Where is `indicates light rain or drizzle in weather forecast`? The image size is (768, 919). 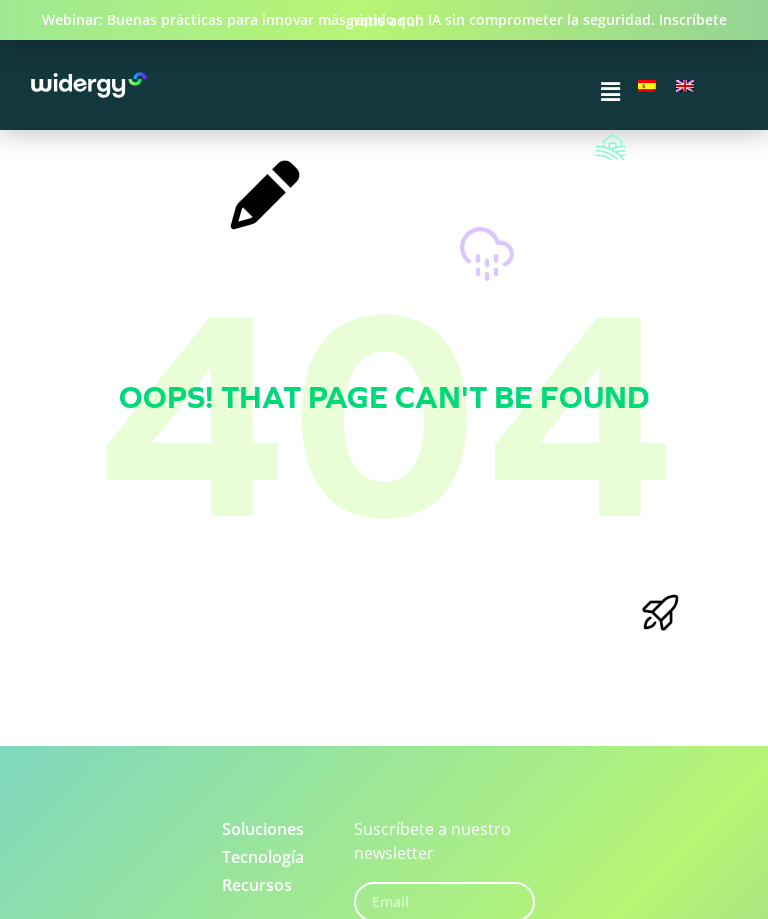
indicates light rain or drizzle in weather forecast is located at coordinates (487, 254).